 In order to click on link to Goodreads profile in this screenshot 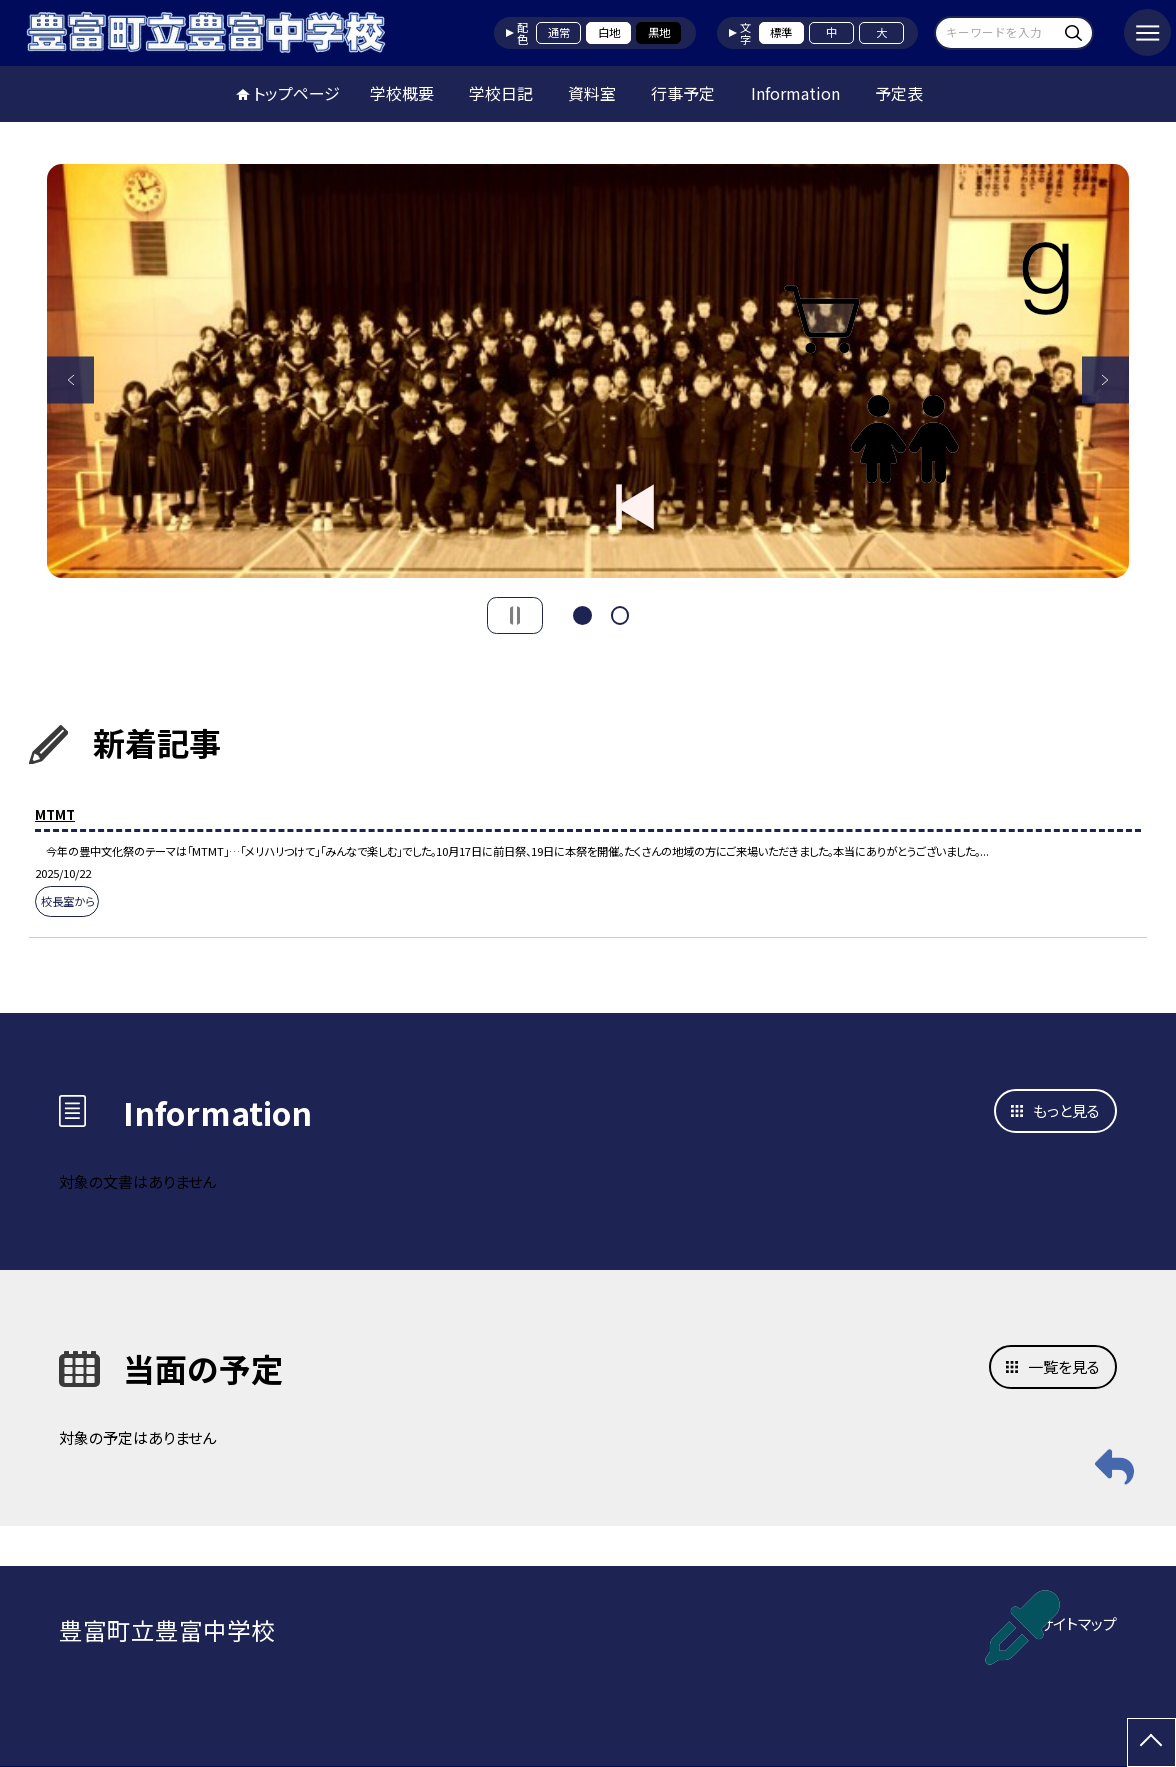, I will do `click(1045, 278)`.